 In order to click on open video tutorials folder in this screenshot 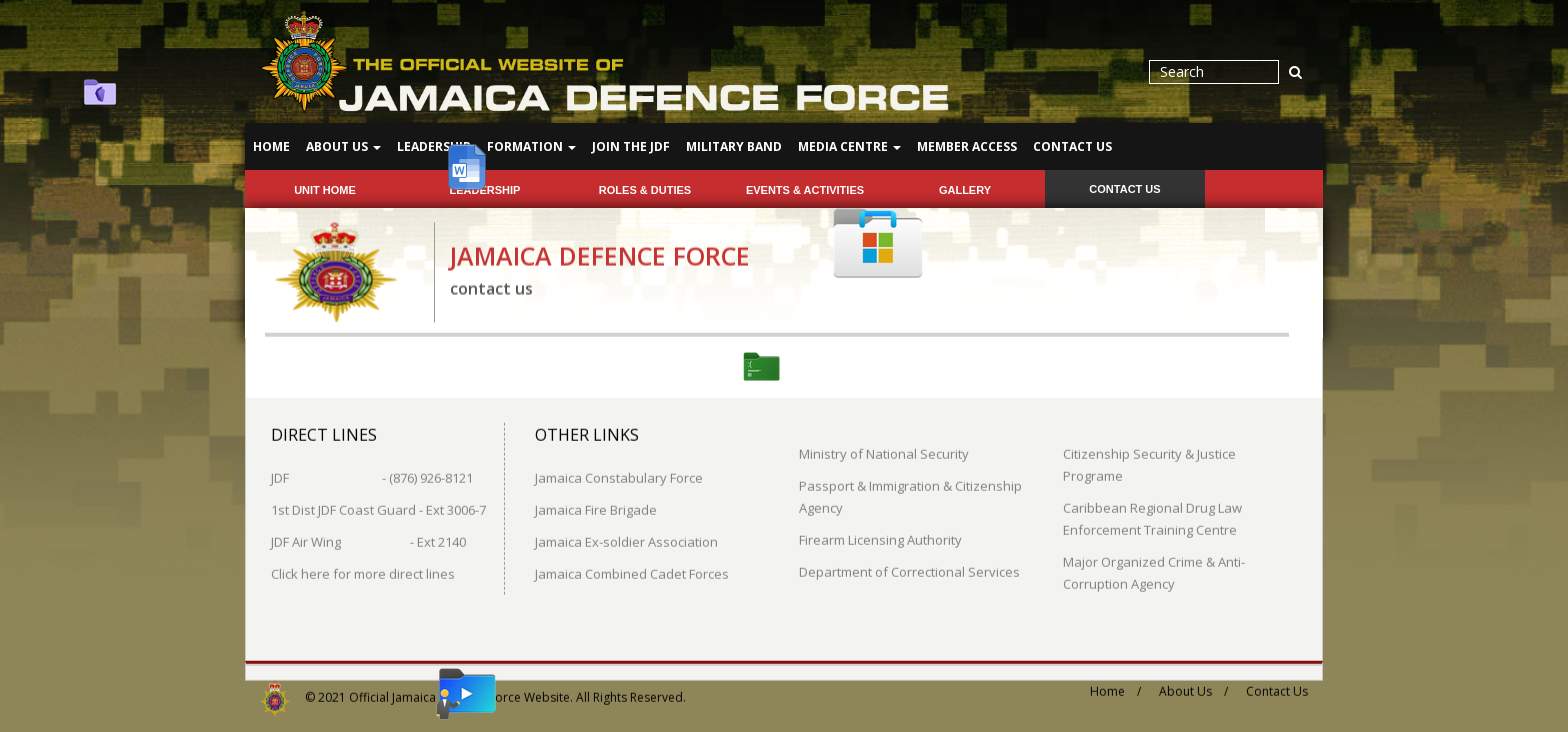, I will do `click(467, 692)`.